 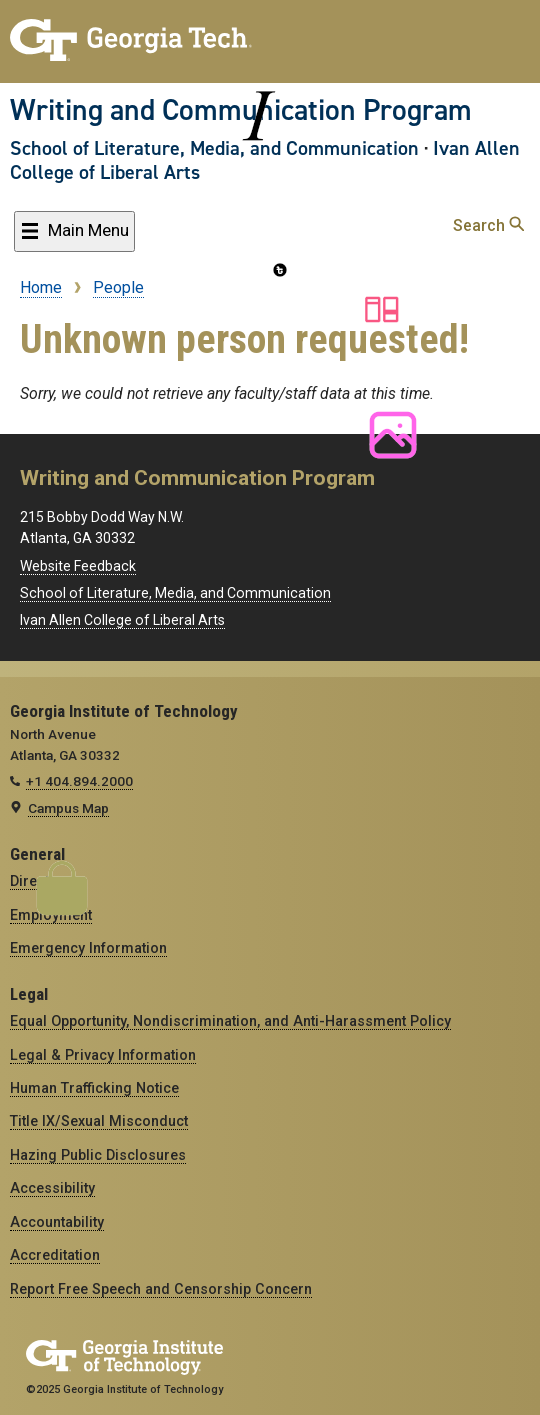 What do you see at coordinates (393, 435) in the screenshot?
I see `view photos or images` at bounding box center [393, 435].